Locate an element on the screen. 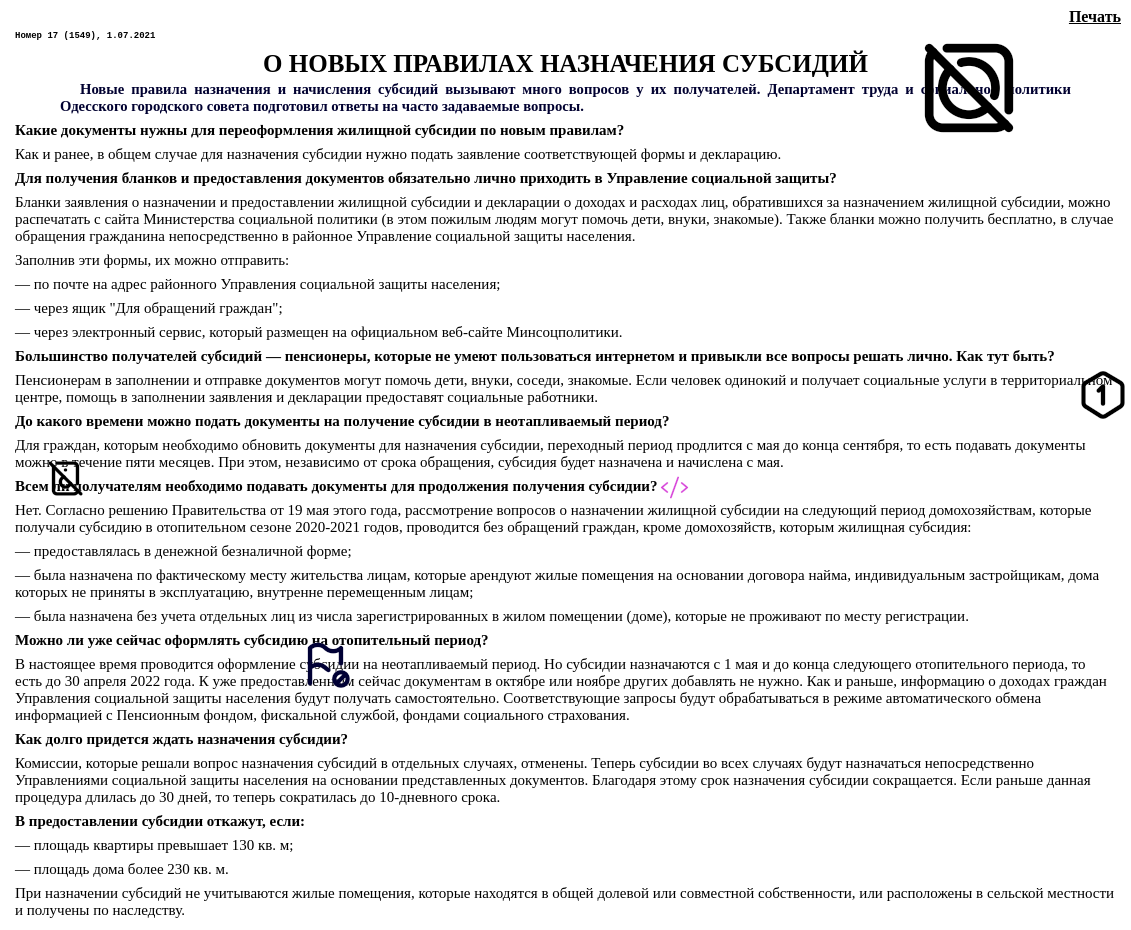  indicates step one in a multi-step process is located at coordinates (1103, 395).